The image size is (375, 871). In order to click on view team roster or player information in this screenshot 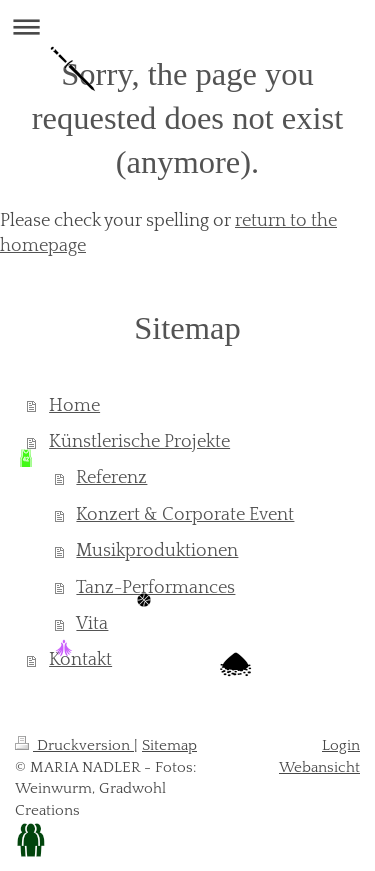, I will do `click(26, 458)`.